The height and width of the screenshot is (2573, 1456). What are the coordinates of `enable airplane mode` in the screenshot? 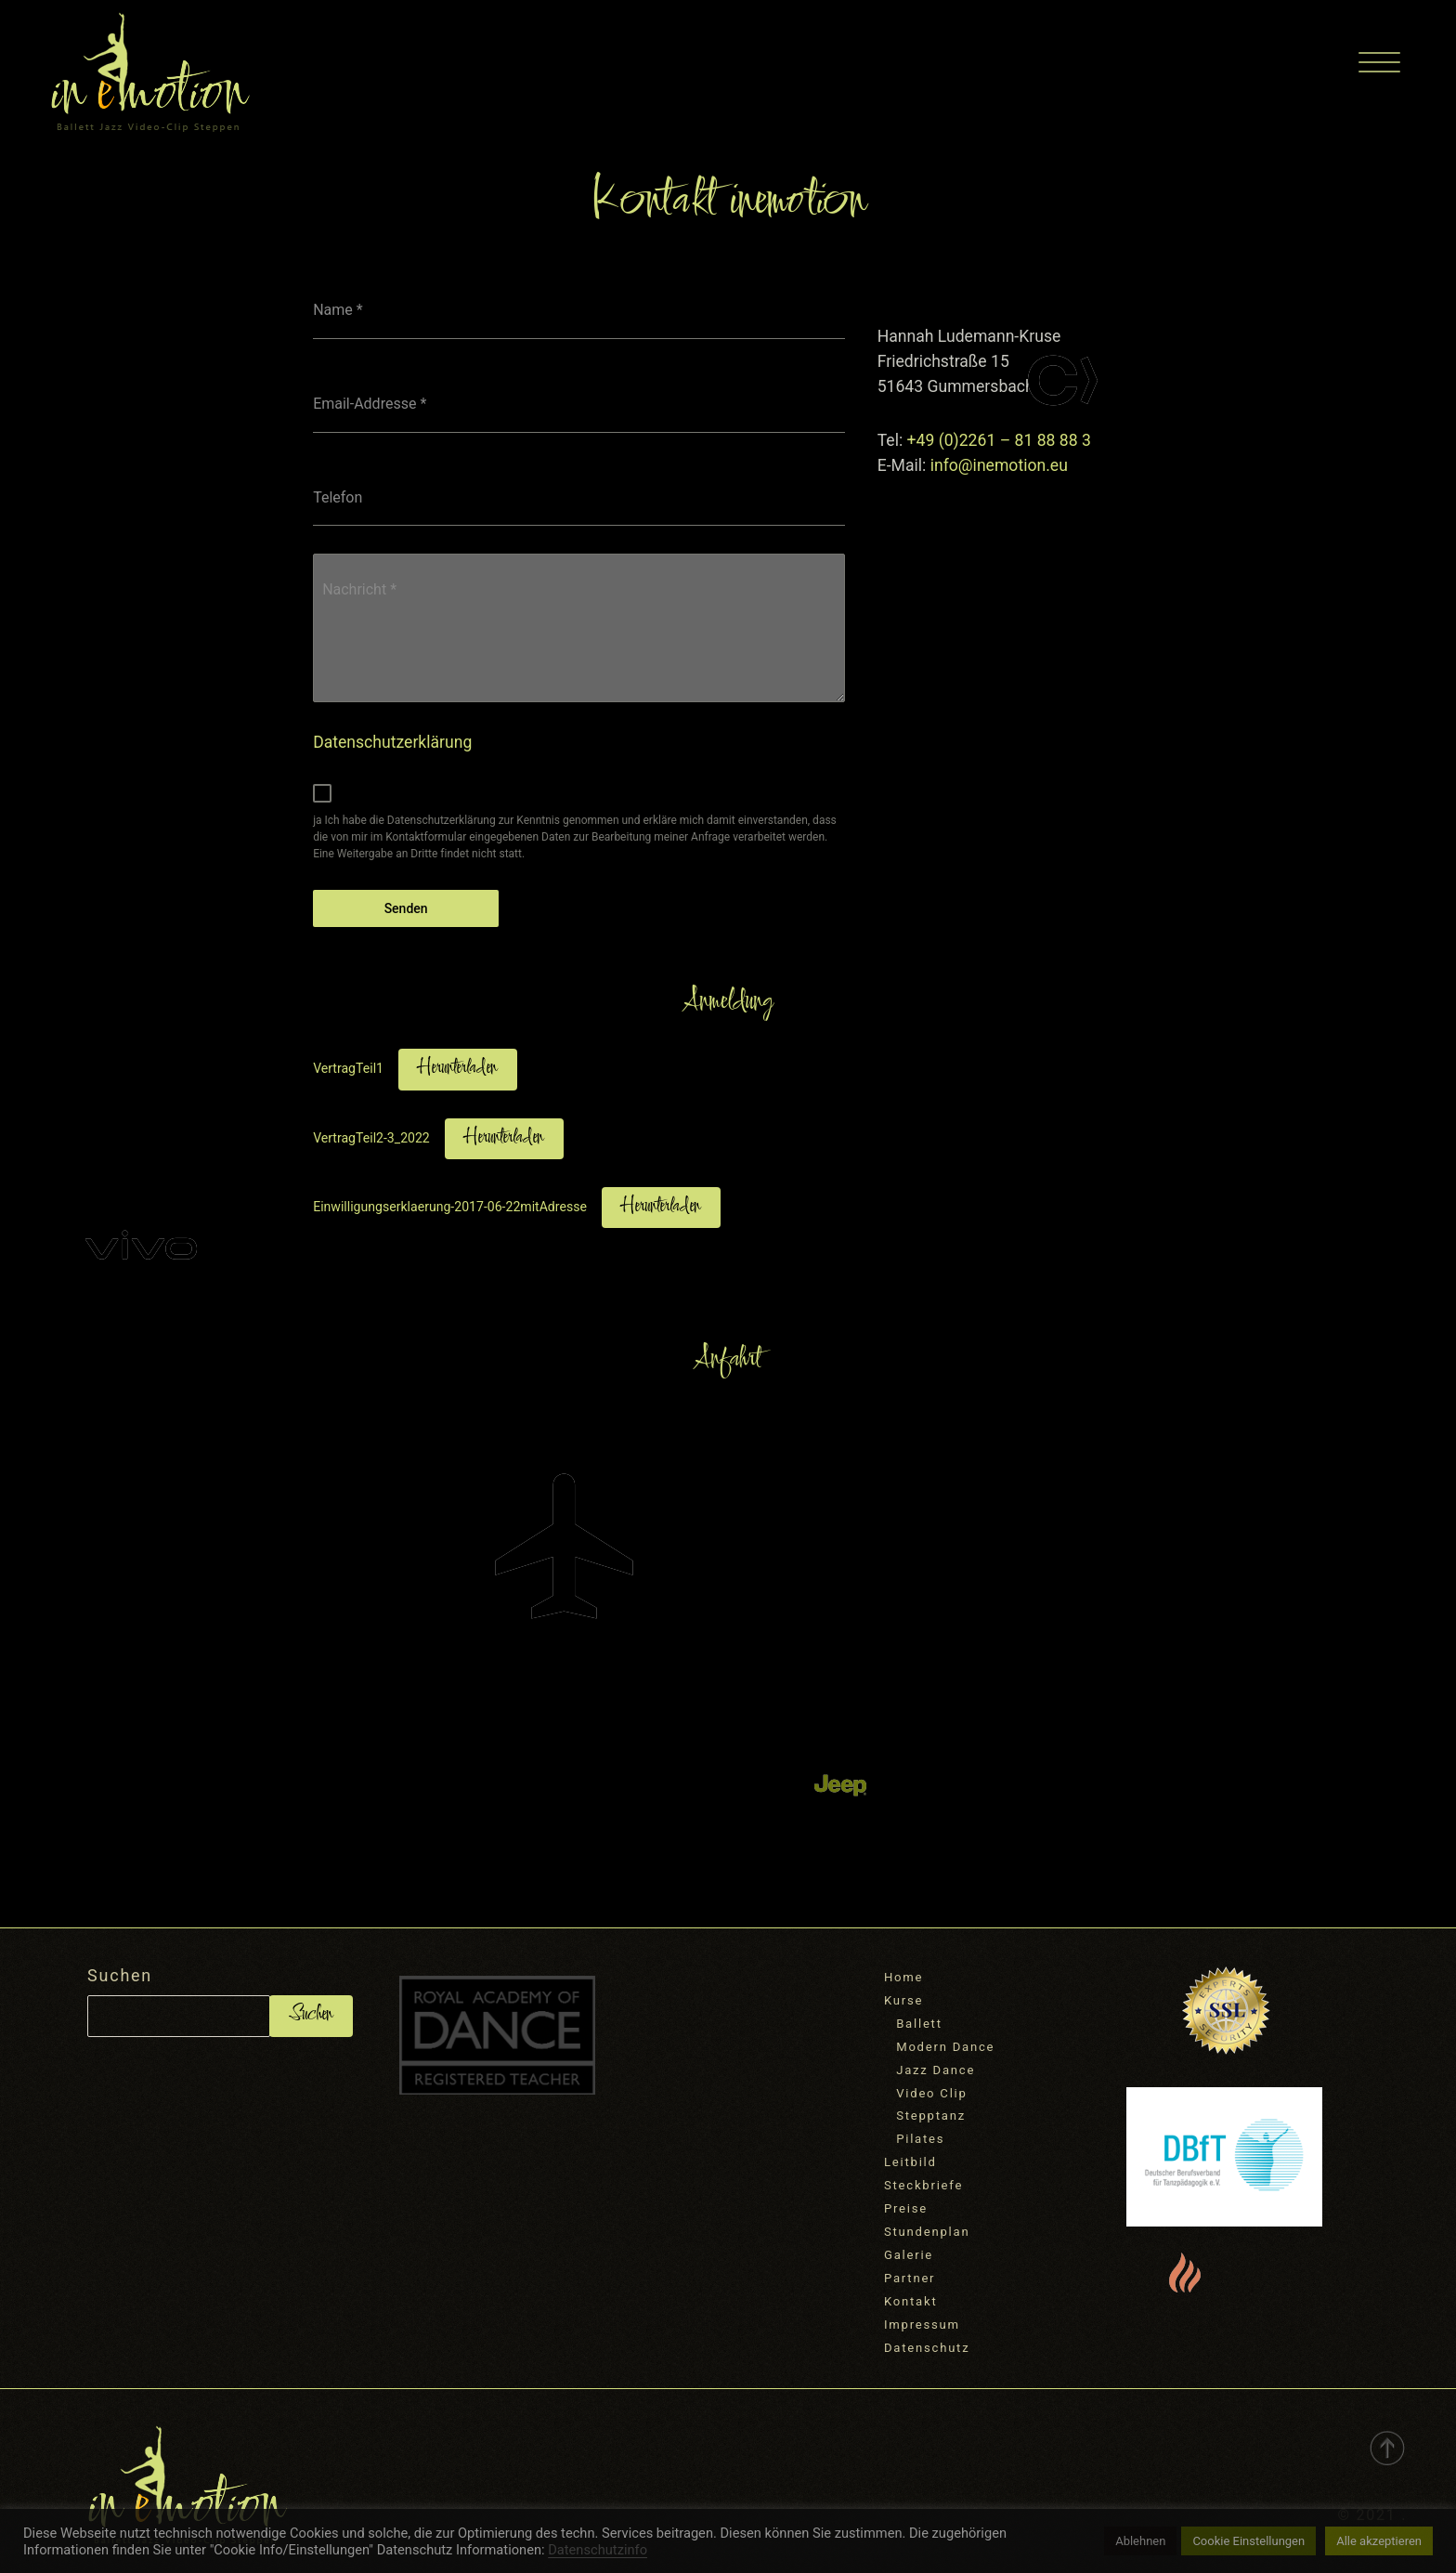 It's located at (560, 1546).